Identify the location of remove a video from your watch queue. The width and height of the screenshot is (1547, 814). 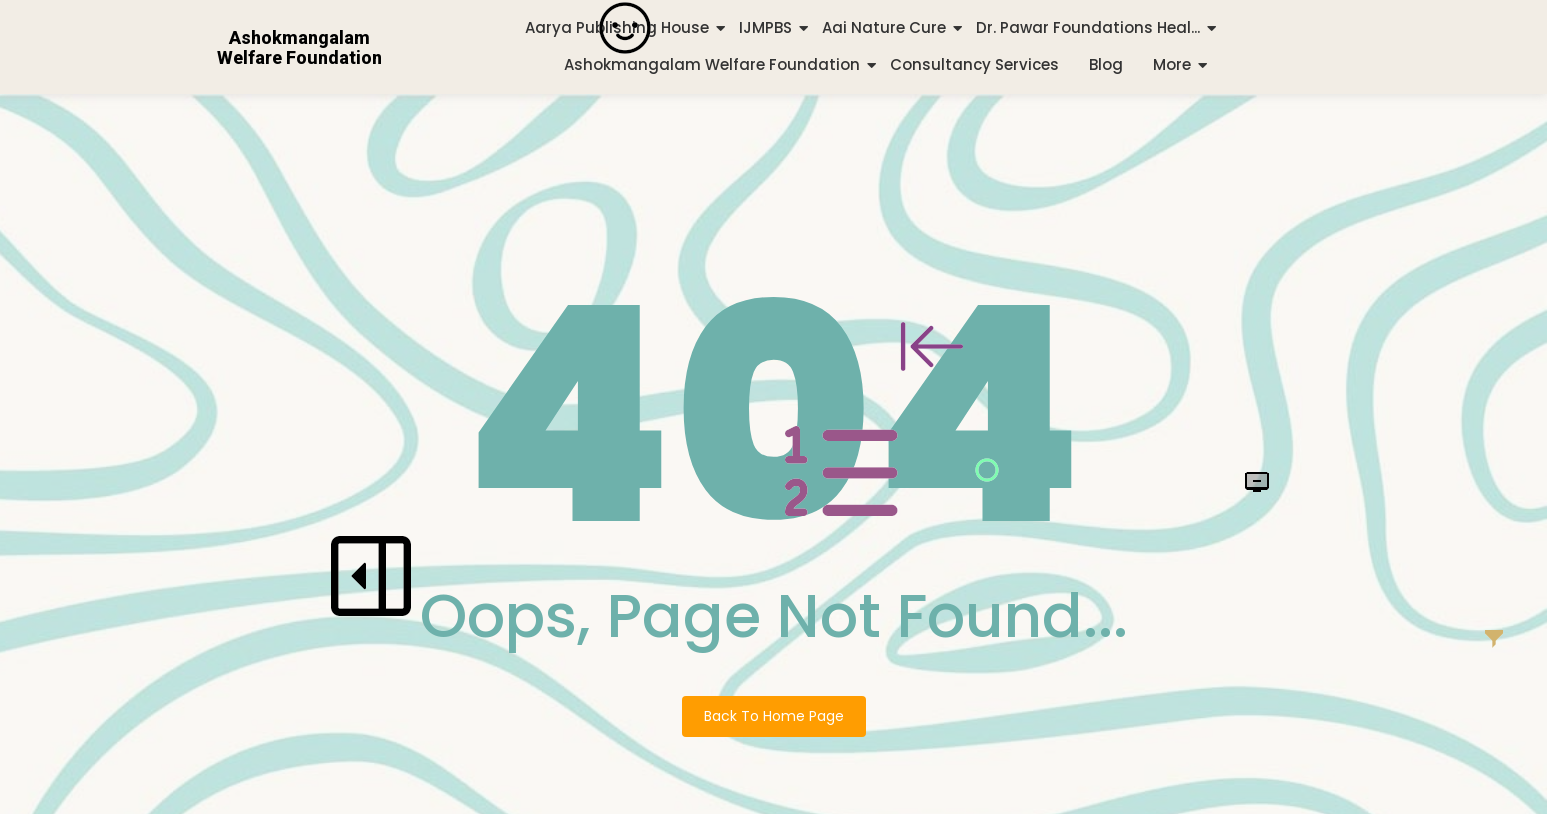
(1257, 482).